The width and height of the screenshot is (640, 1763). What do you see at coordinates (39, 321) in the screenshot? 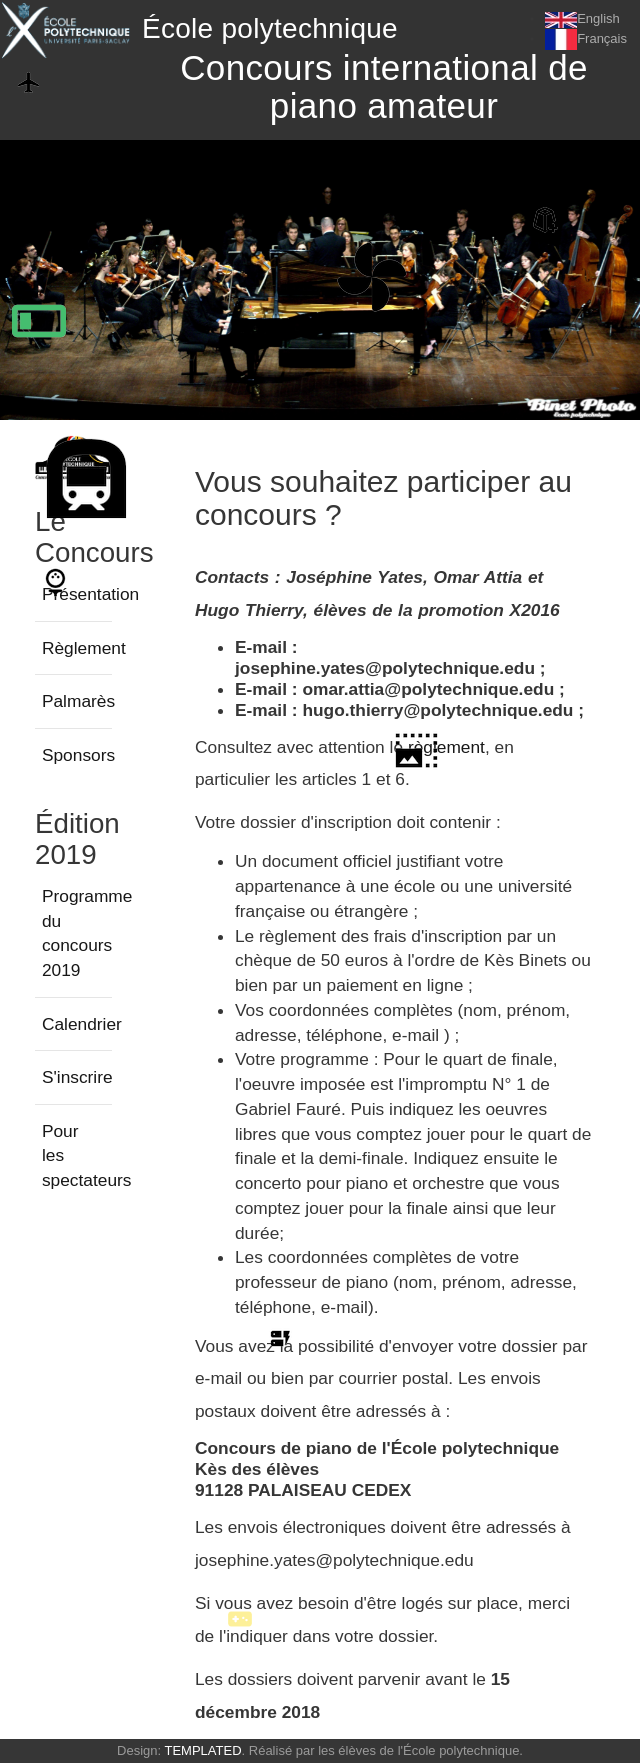
I see `indicates low battery status` at bounding box center [39, 321].